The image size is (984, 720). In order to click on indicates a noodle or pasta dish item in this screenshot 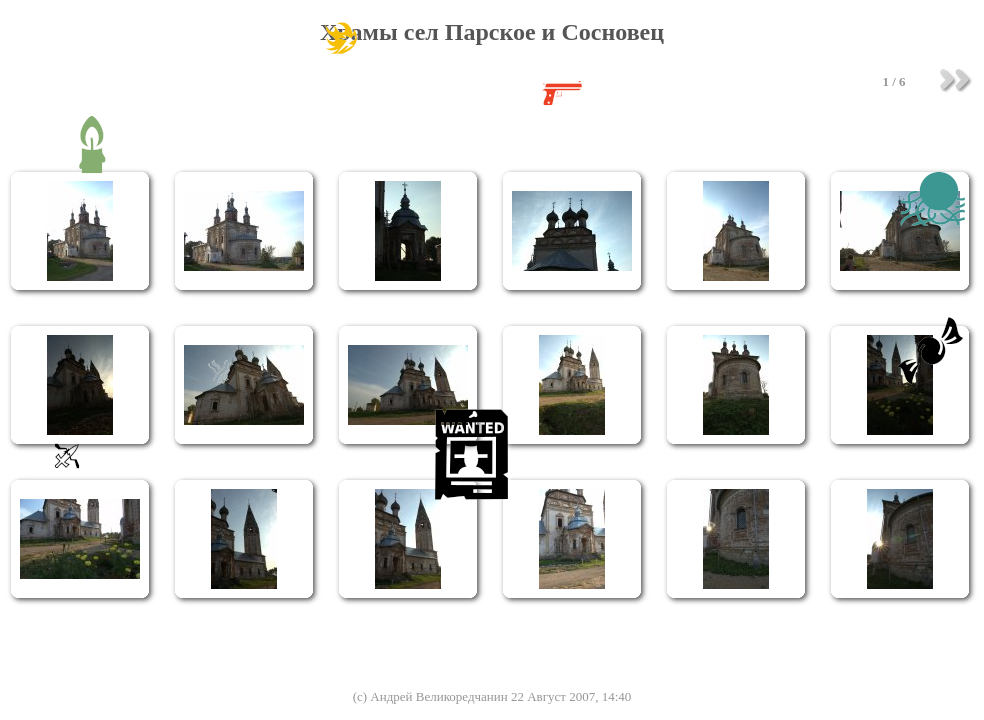, I will do `click(932, 193)`.